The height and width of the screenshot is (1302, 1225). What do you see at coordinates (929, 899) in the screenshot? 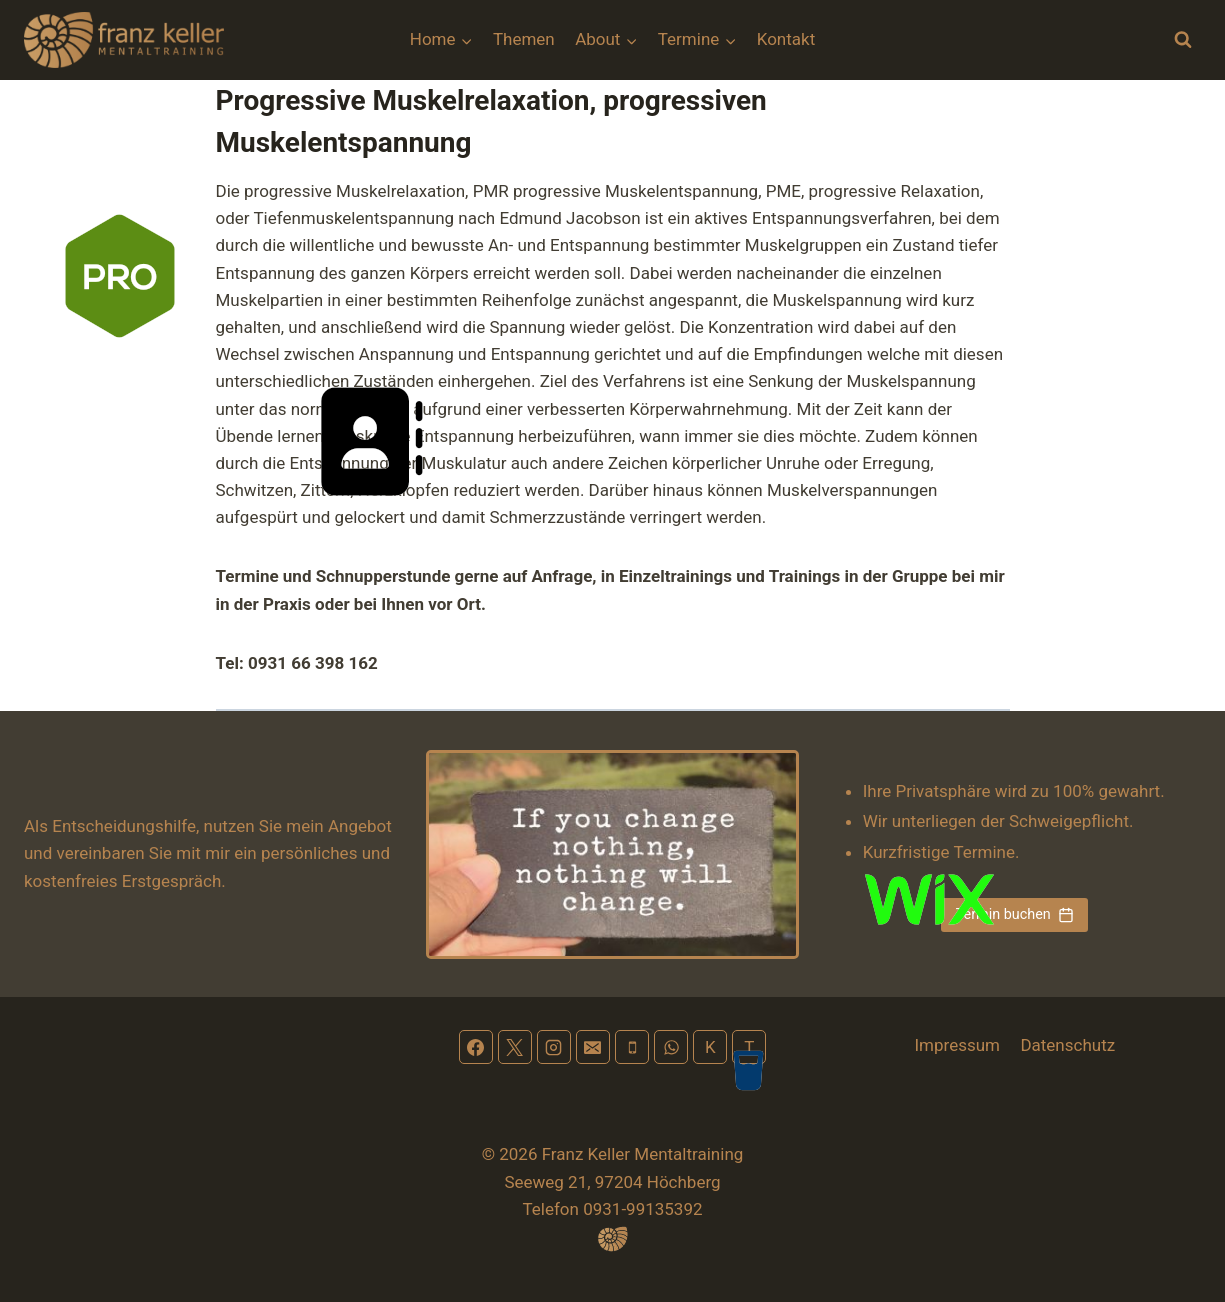
I see `visit or connect to wix website builder` at bounding box center [929, 899].